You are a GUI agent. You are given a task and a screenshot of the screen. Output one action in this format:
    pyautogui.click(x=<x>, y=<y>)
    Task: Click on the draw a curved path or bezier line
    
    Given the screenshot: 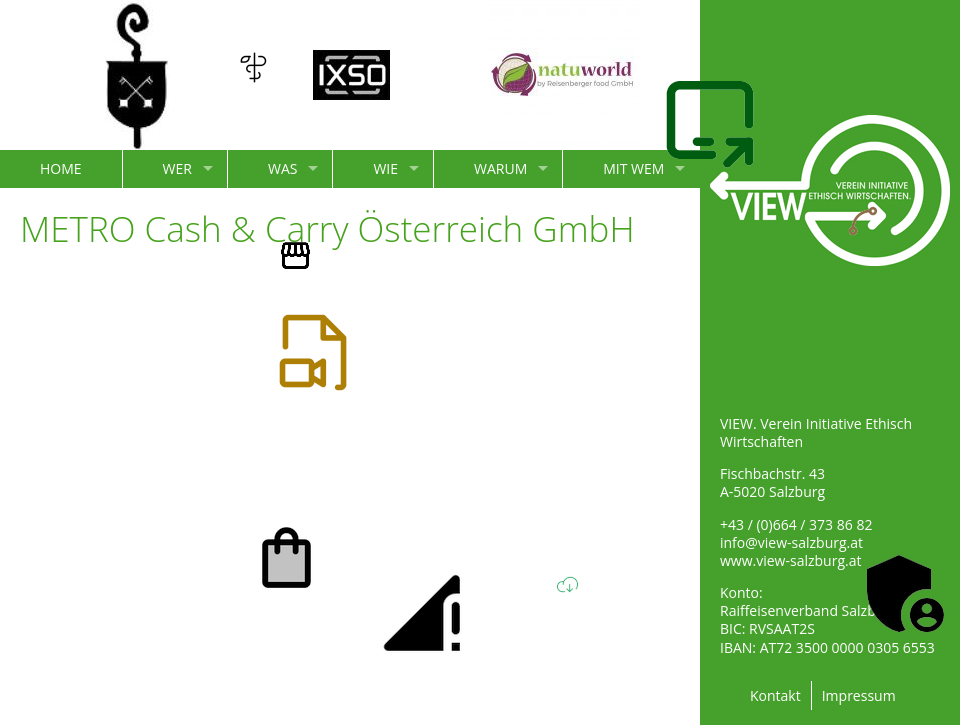 What is the action you would take?
    pyautogui.click(x=863, y=221)
    